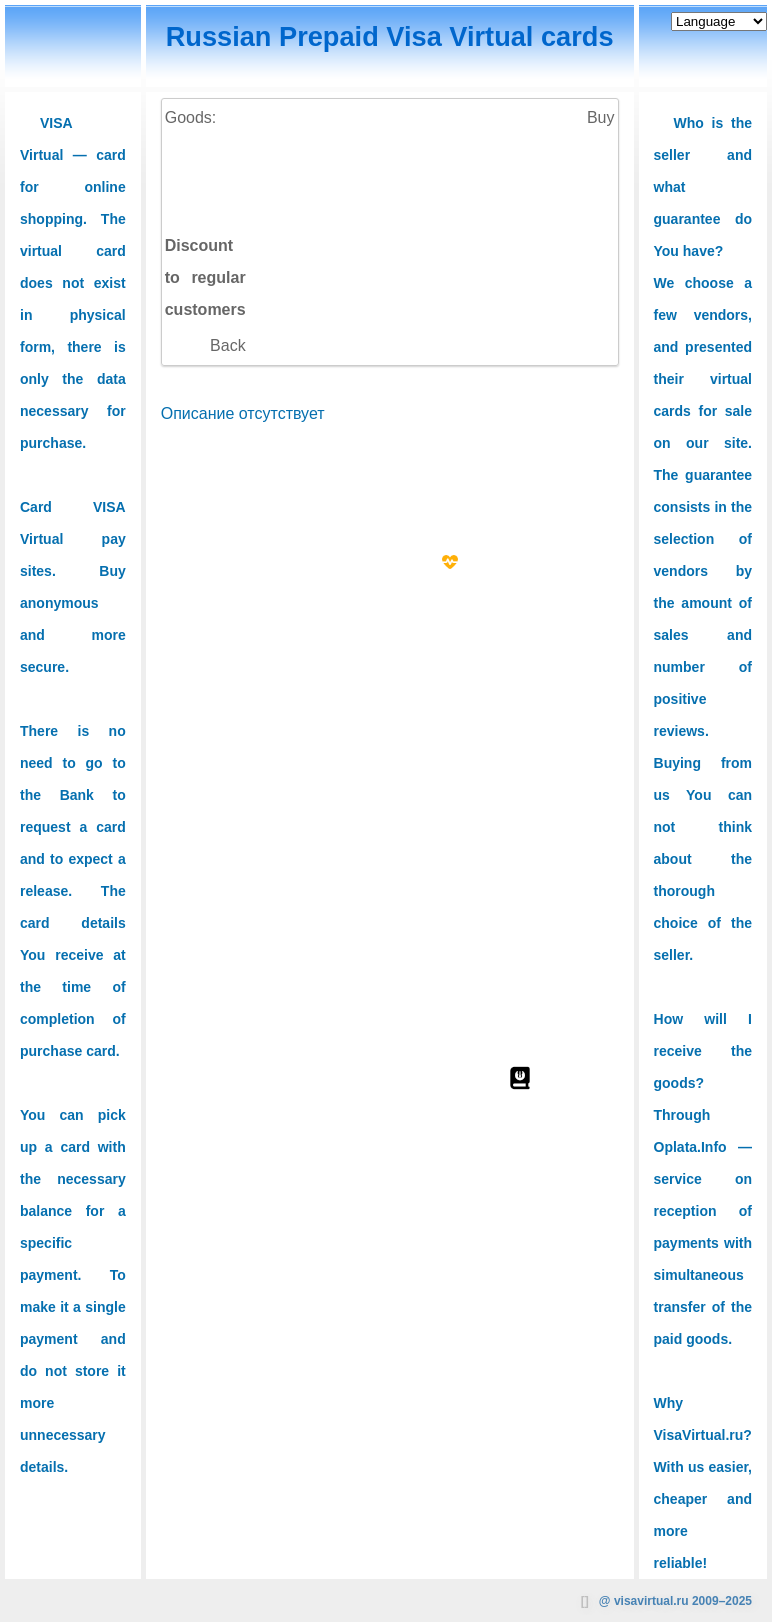 The image size is (772, 1622). Describe the element at coordinates (450, 562) in the screenshot. I see `view health or fitness tracking data` at that location.